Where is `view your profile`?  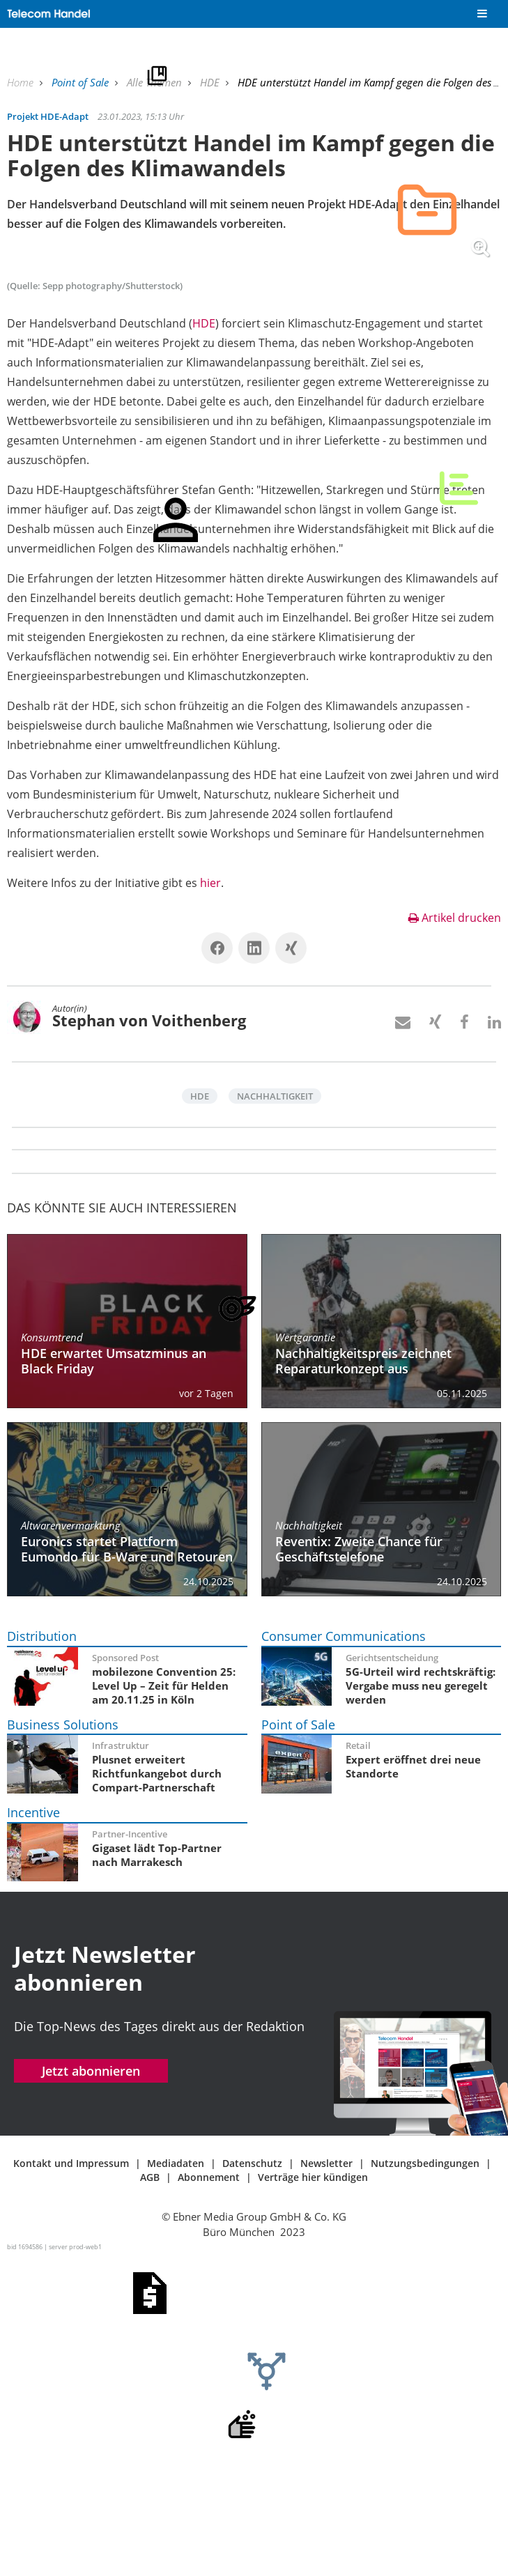
view your profile is located at coordinates (176, 520).